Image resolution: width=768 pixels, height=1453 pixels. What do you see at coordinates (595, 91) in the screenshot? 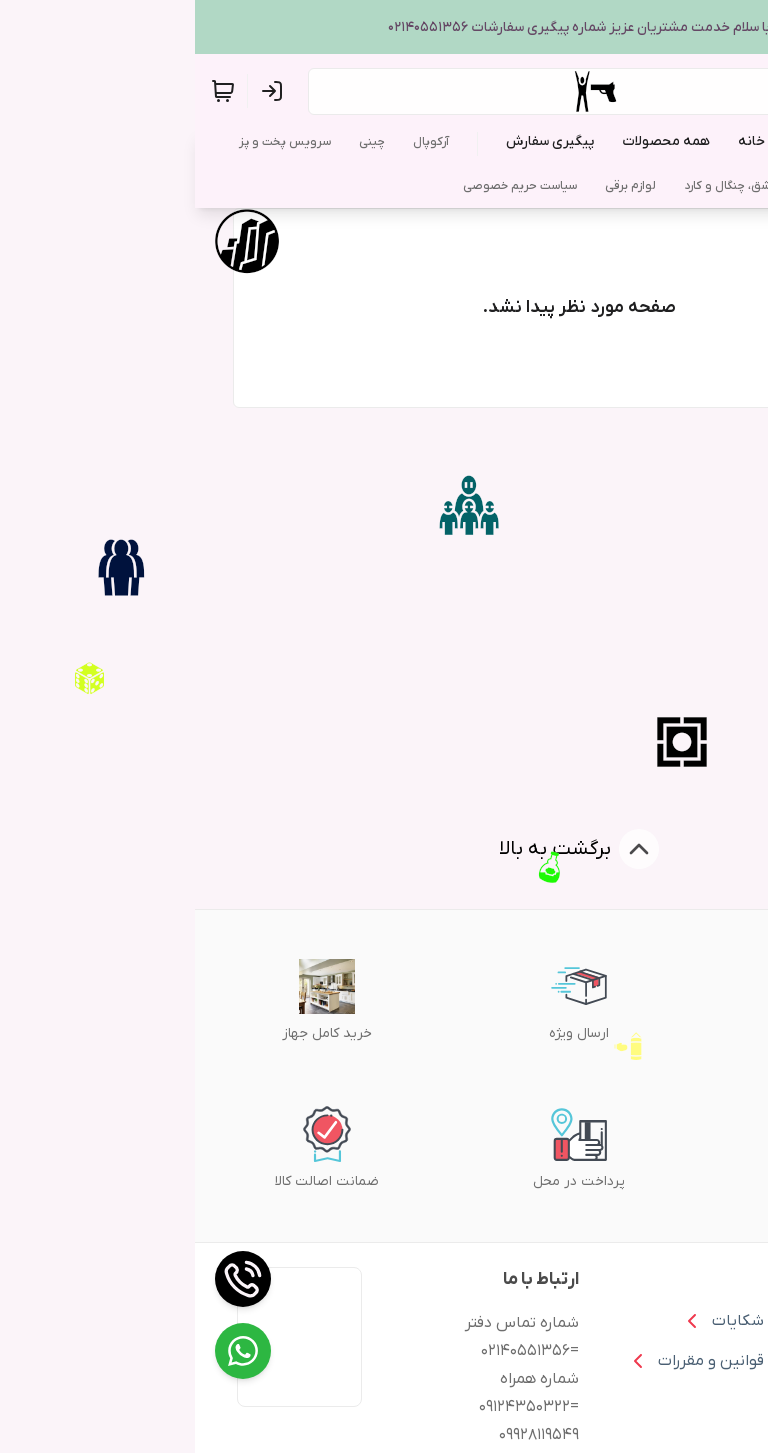
I see `indicates arrest or surrender scenario in a game` at bounding box center [595, 91].